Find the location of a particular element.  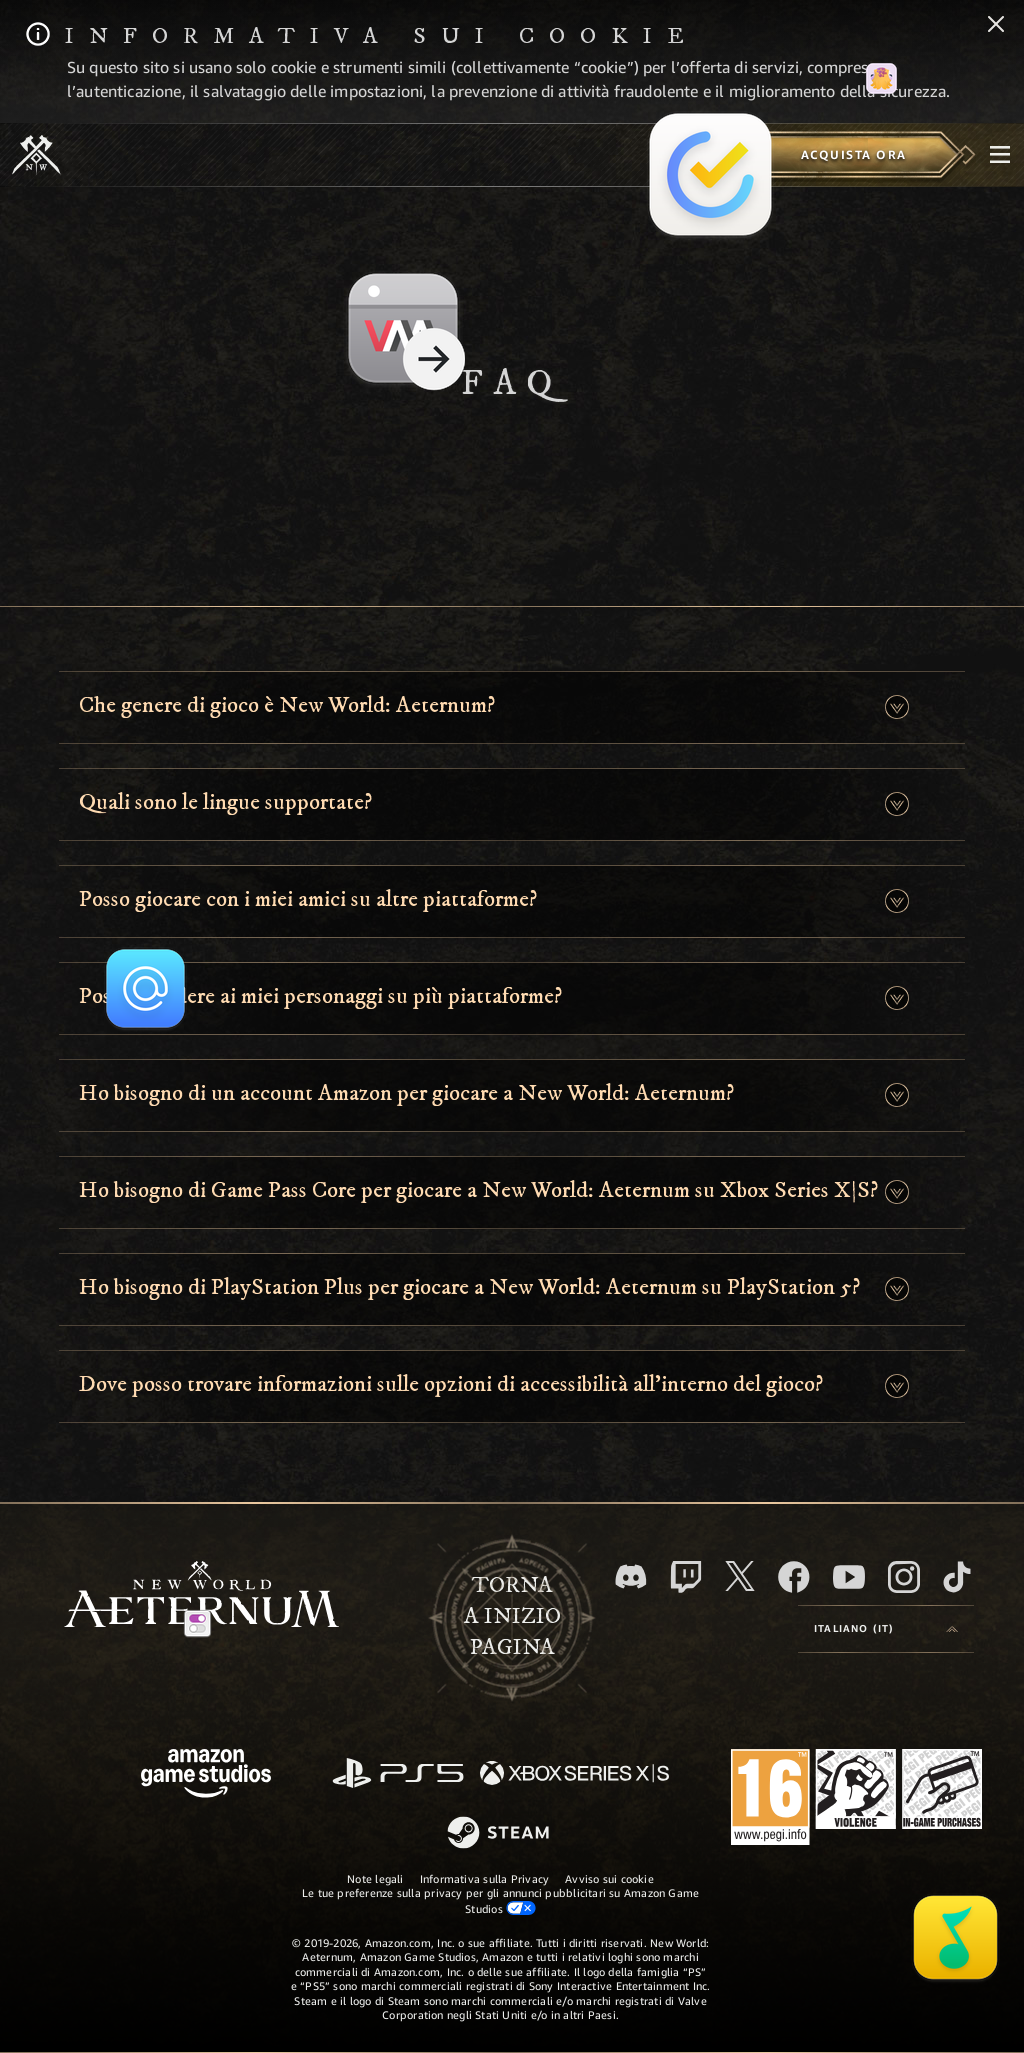

configure virtual machine migration settings is located at coordinates (404, 330).